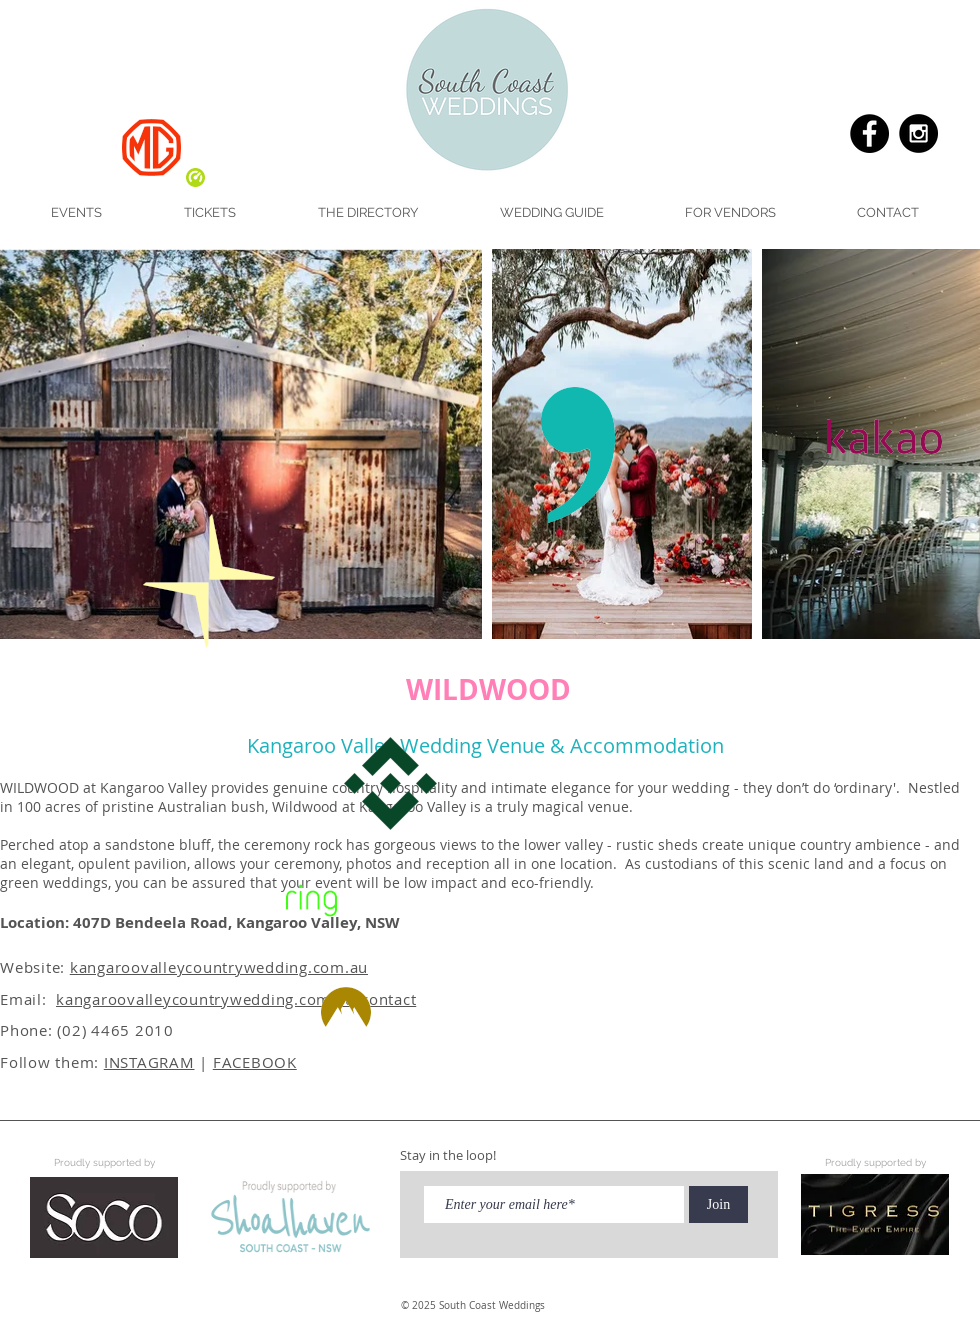  Describe the element at coordinates (195, 177) in the screenshot. I see `open the dashboard` at that location.